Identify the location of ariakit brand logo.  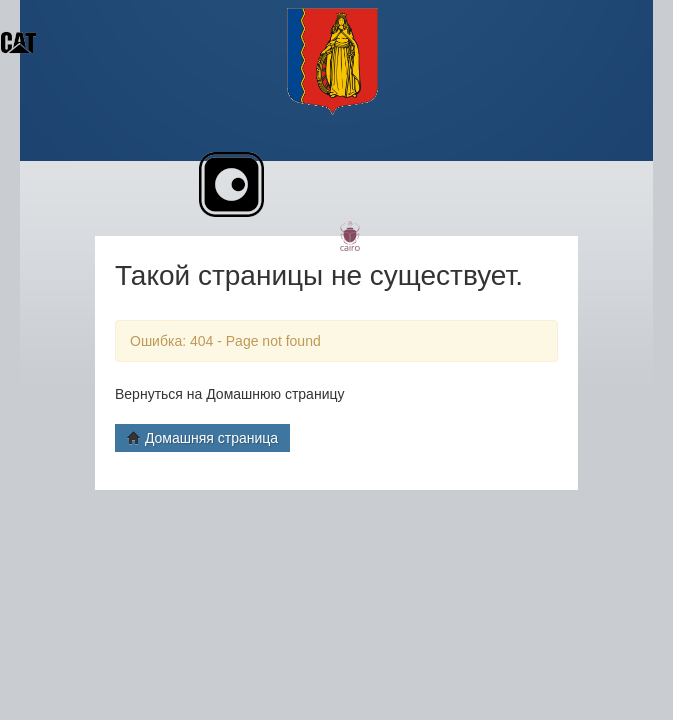
(231, 184).